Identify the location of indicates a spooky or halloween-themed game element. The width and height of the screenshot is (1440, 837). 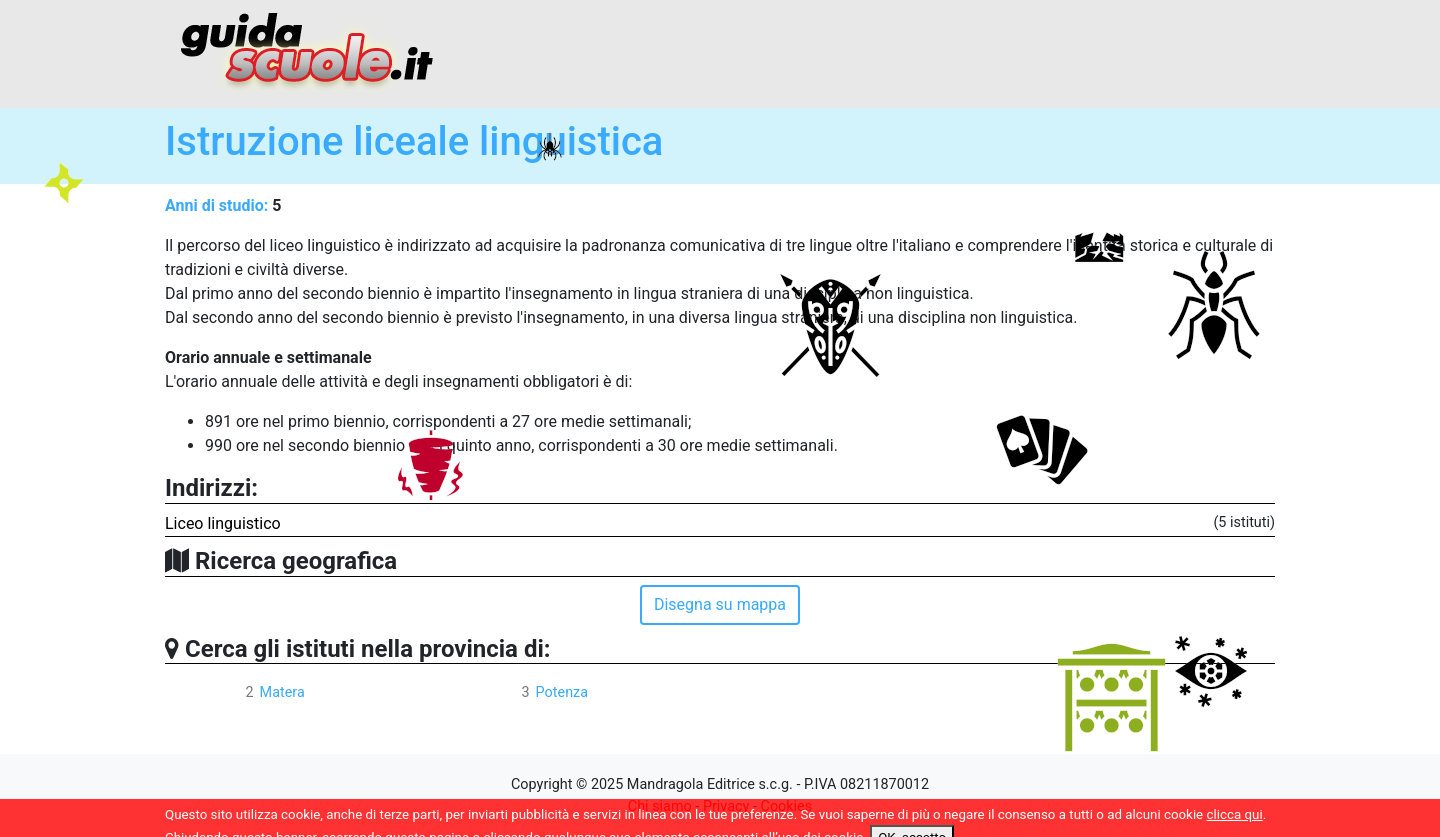
(550, 147).